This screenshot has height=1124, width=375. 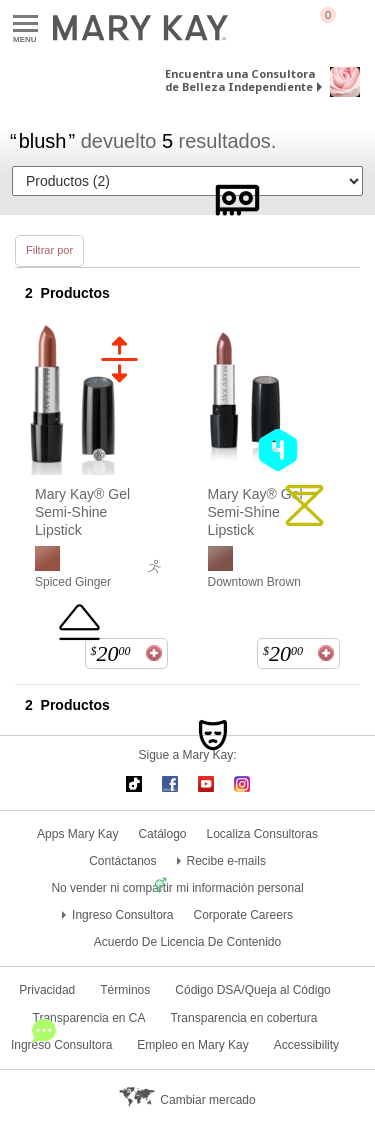 I want to click on eject media or disc, so click(x=79, y=624).